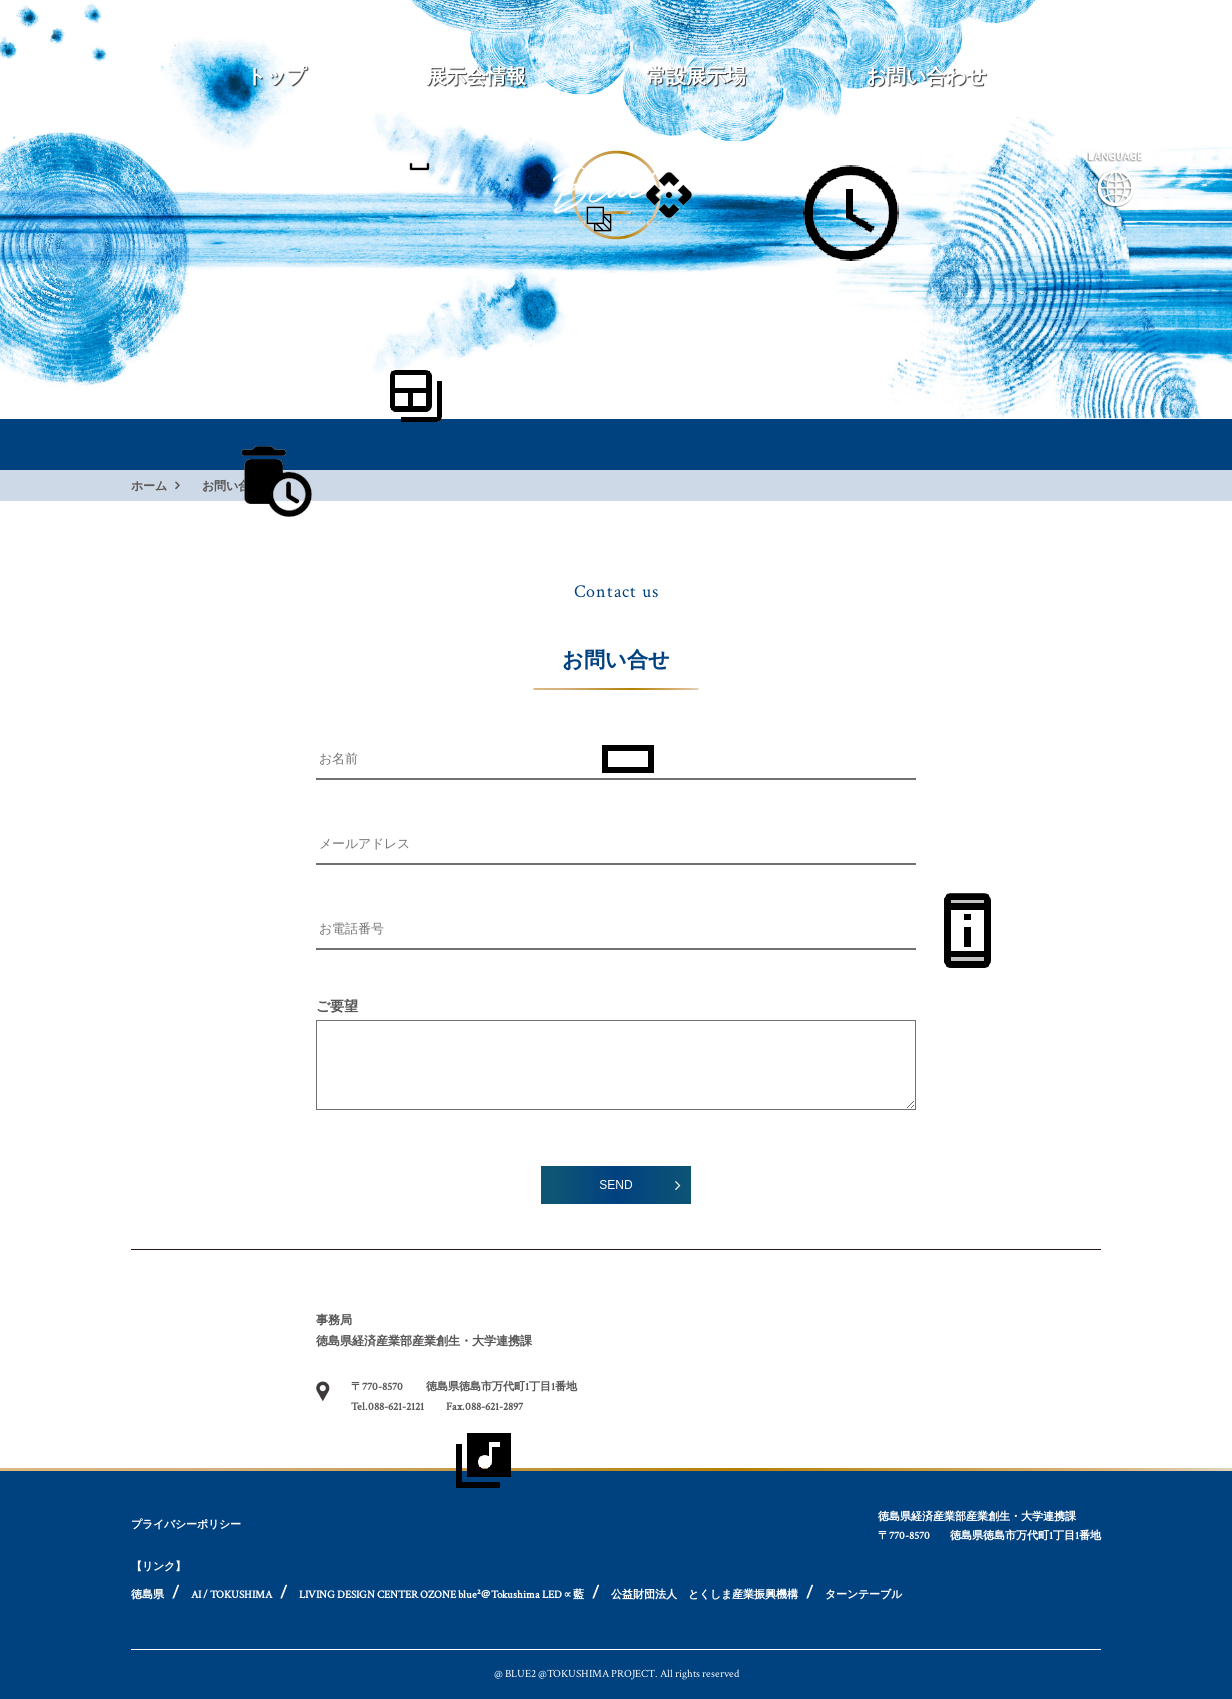 Image resolution: width=1232 pixels, height=1699 pixels. I want to click on enable auto-delete for messages or files, so click(276, 481).